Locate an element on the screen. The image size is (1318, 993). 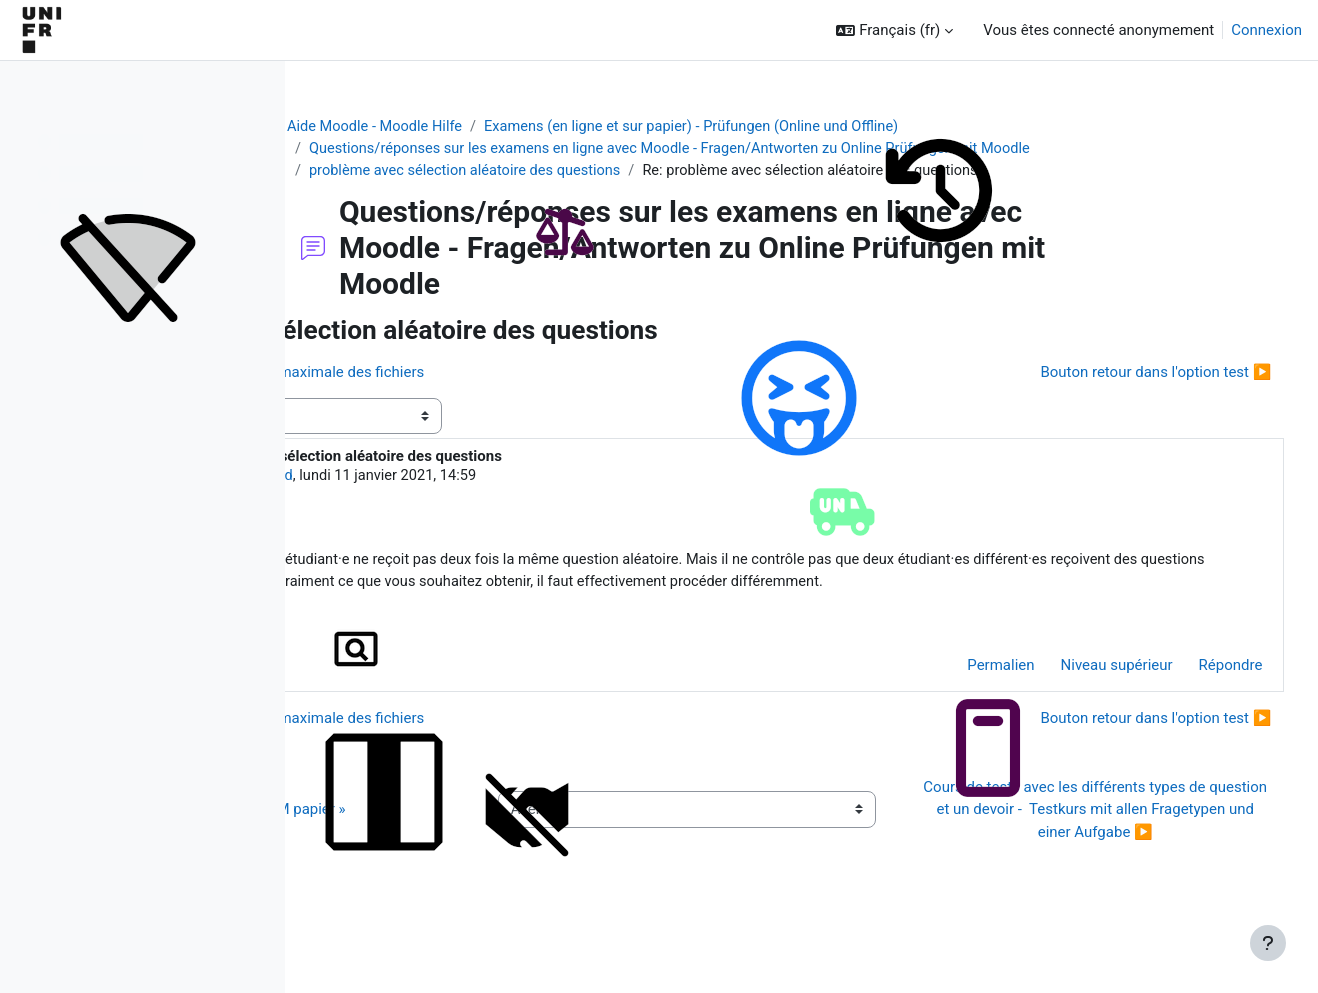
mobile device speaker settings is located at coordinates (988, 748).